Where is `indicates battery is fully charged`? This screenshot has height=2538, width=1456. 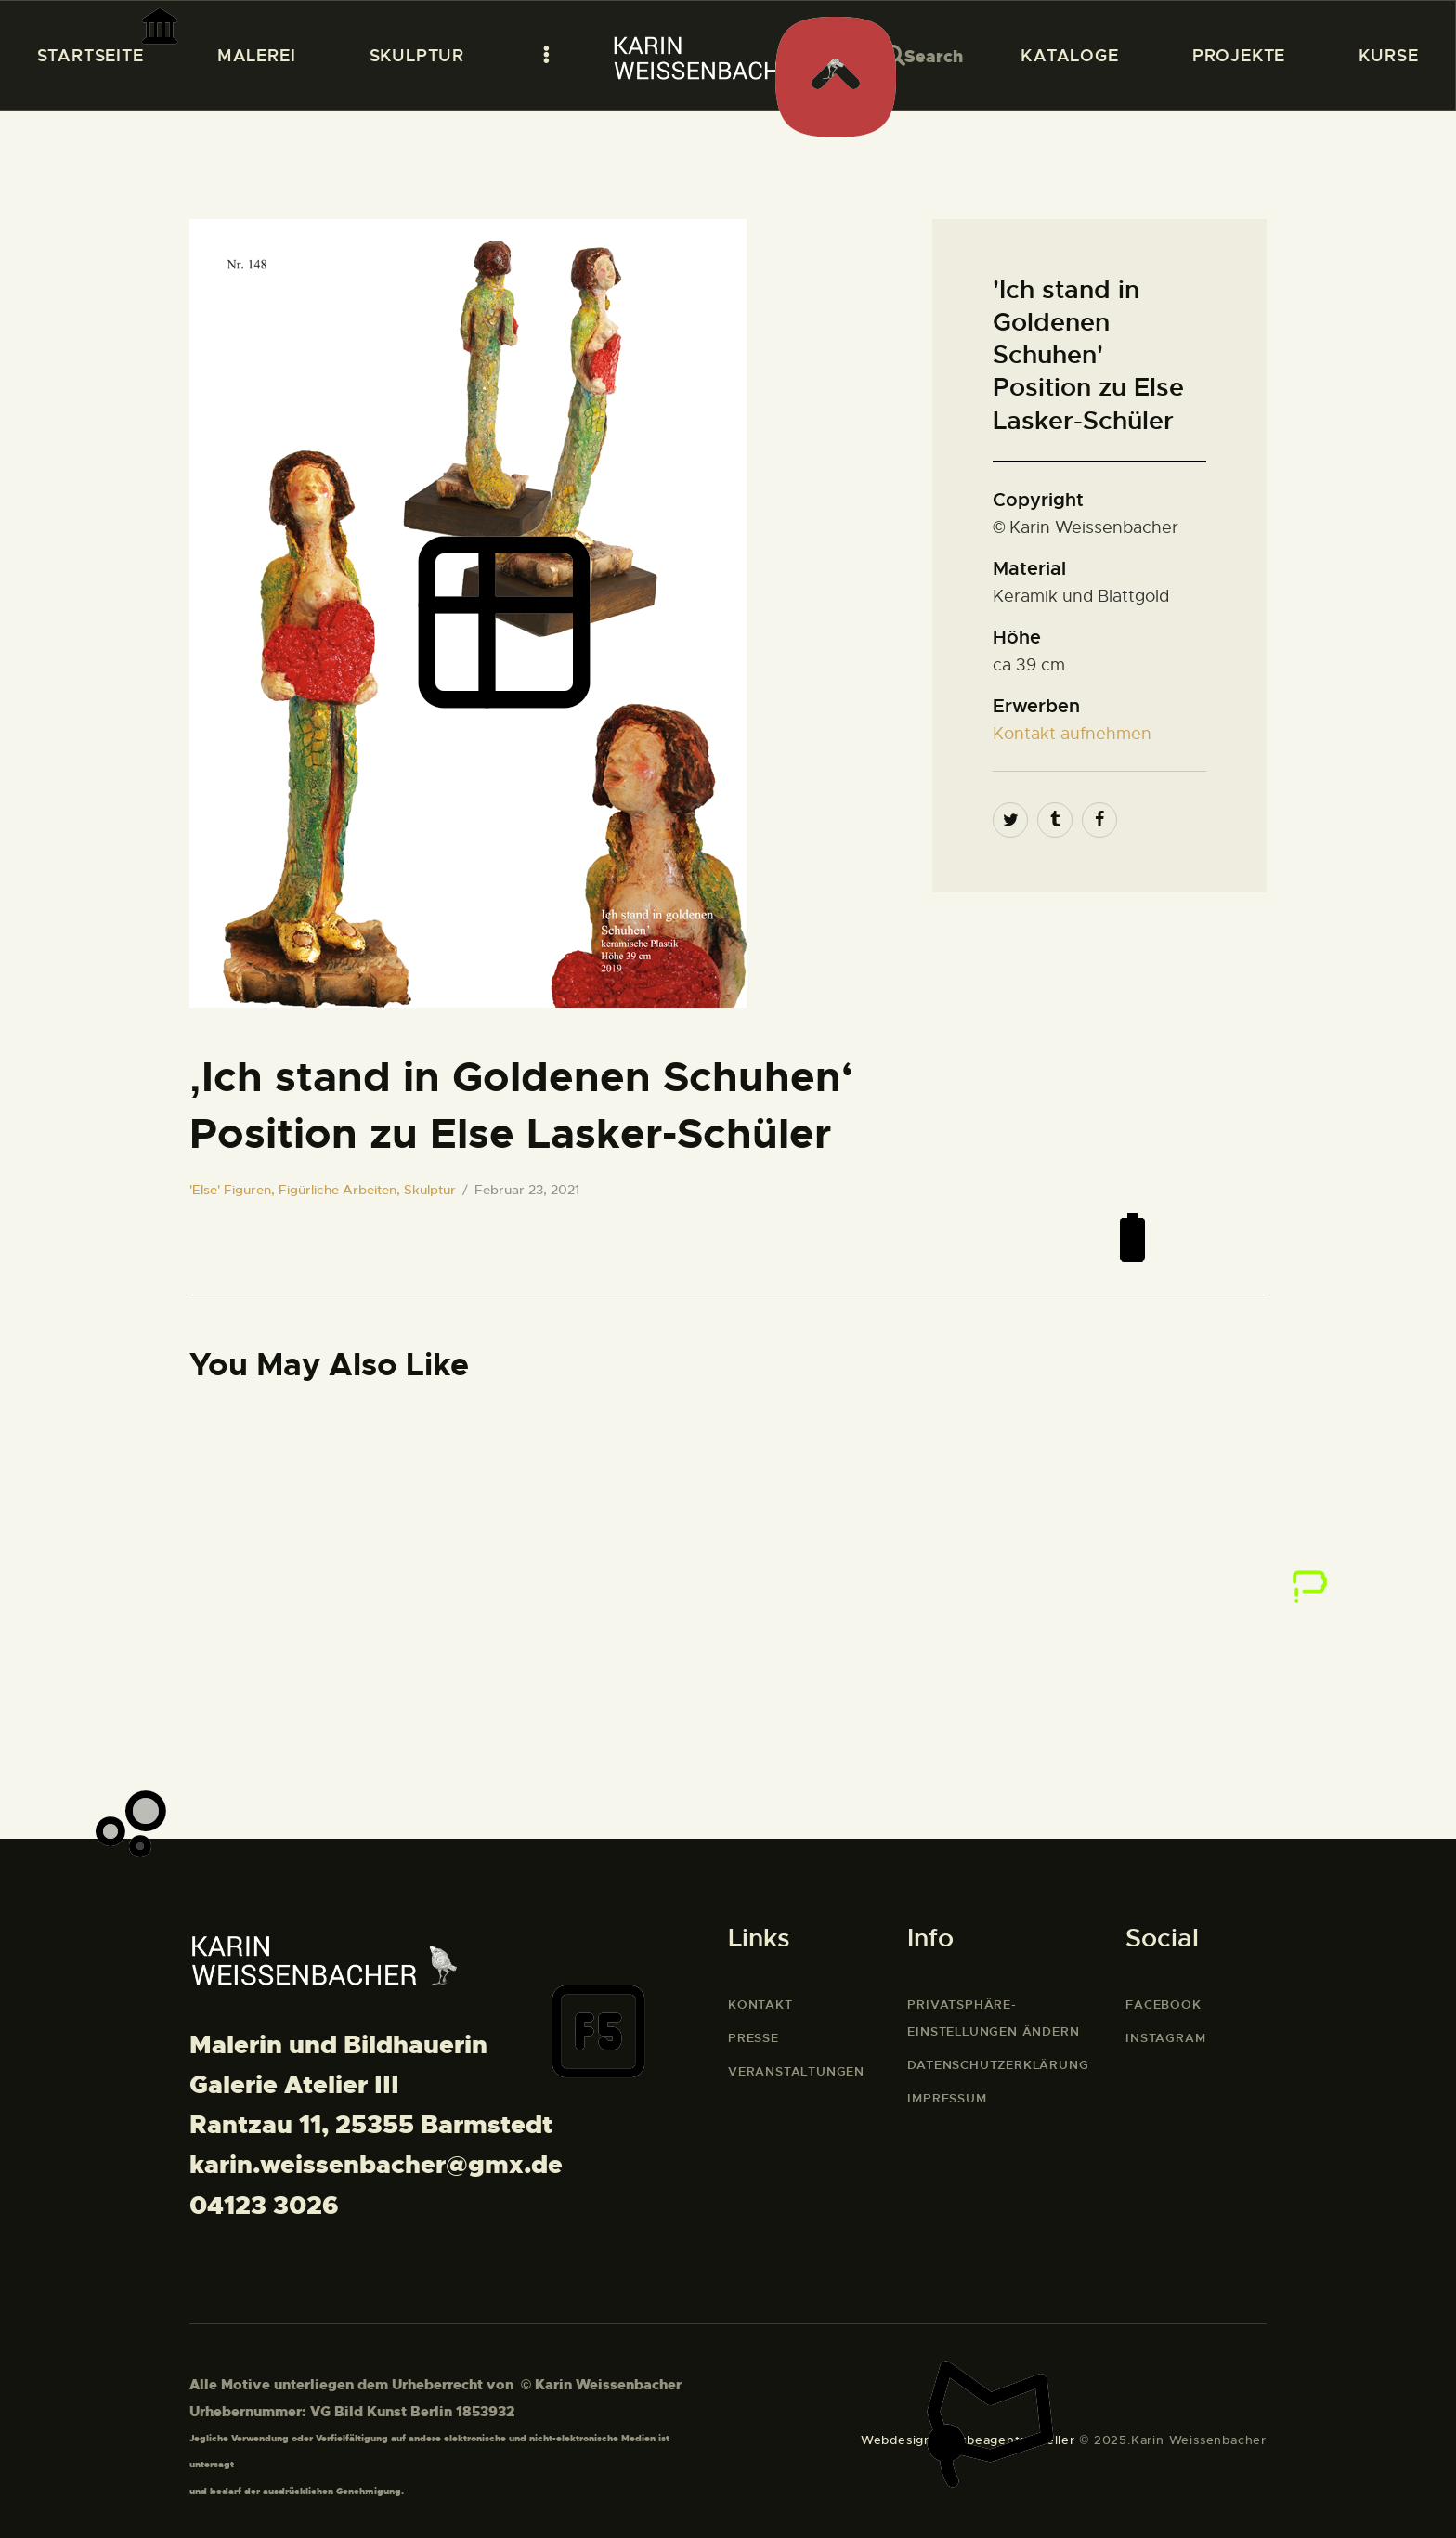
indicates battery is fully charged is located at coordinates (1132, 1237).